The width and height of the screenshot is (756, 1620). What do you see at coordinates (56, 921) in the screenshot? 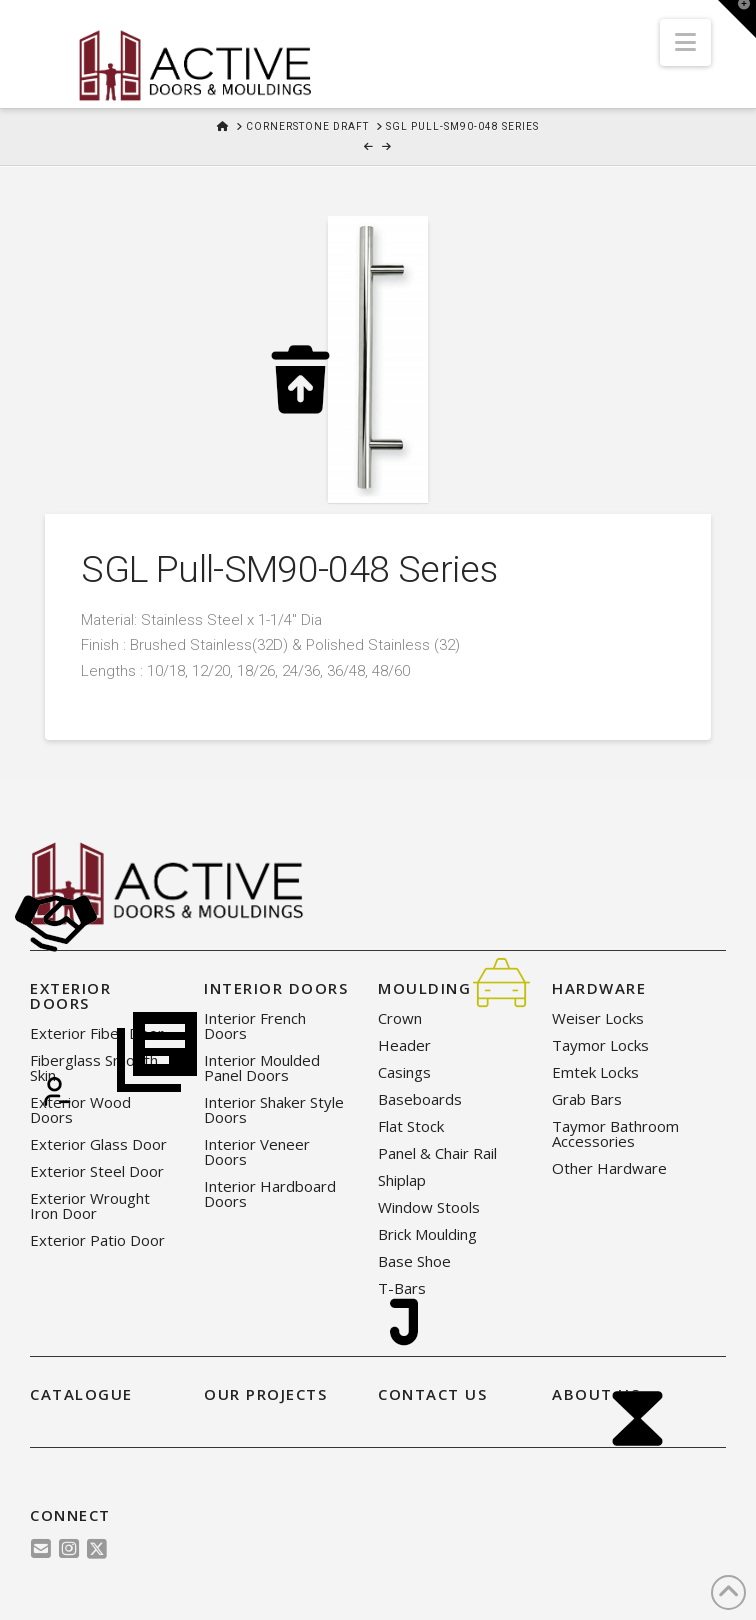
I see `indicates a partnership or collaboration` at bounding box center [56, 921].